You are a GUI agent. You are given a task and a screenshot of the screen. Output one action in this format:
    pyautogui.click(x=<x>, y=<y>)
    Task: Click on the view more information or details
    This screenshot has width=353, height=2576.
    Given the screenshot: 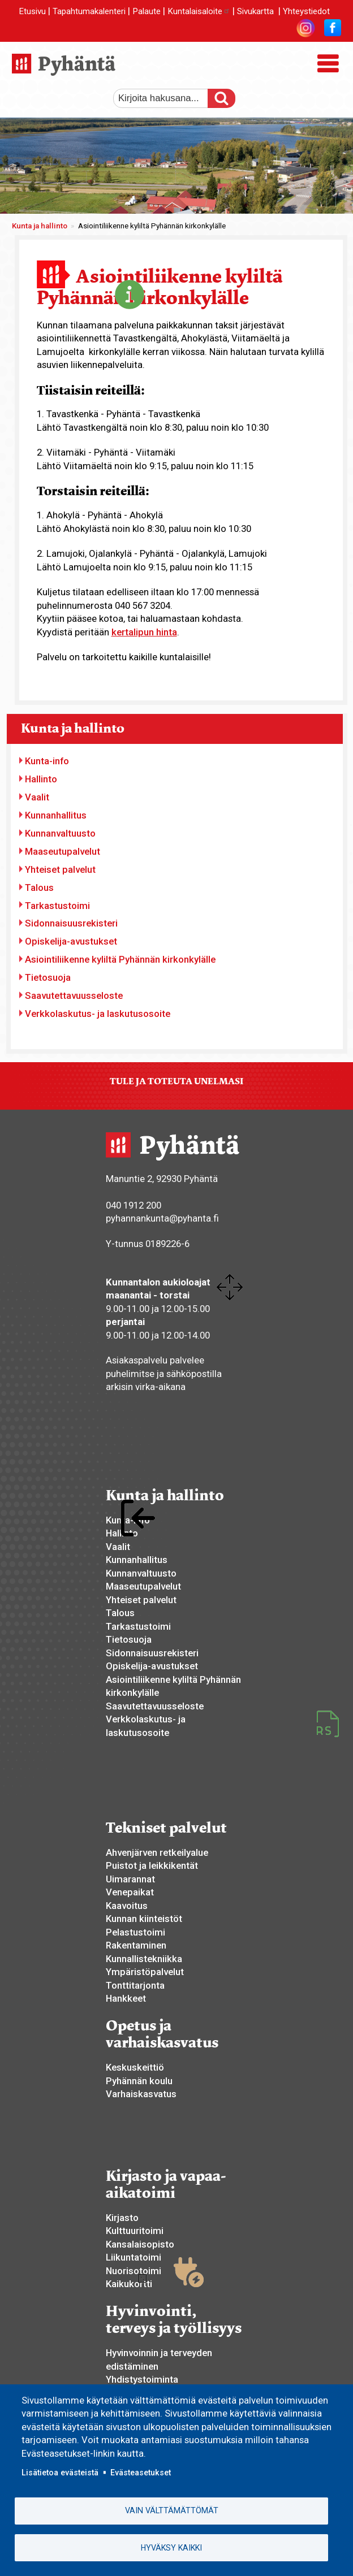 What is the action you would take?
    pyautogui.click(x=130, y=295)
    